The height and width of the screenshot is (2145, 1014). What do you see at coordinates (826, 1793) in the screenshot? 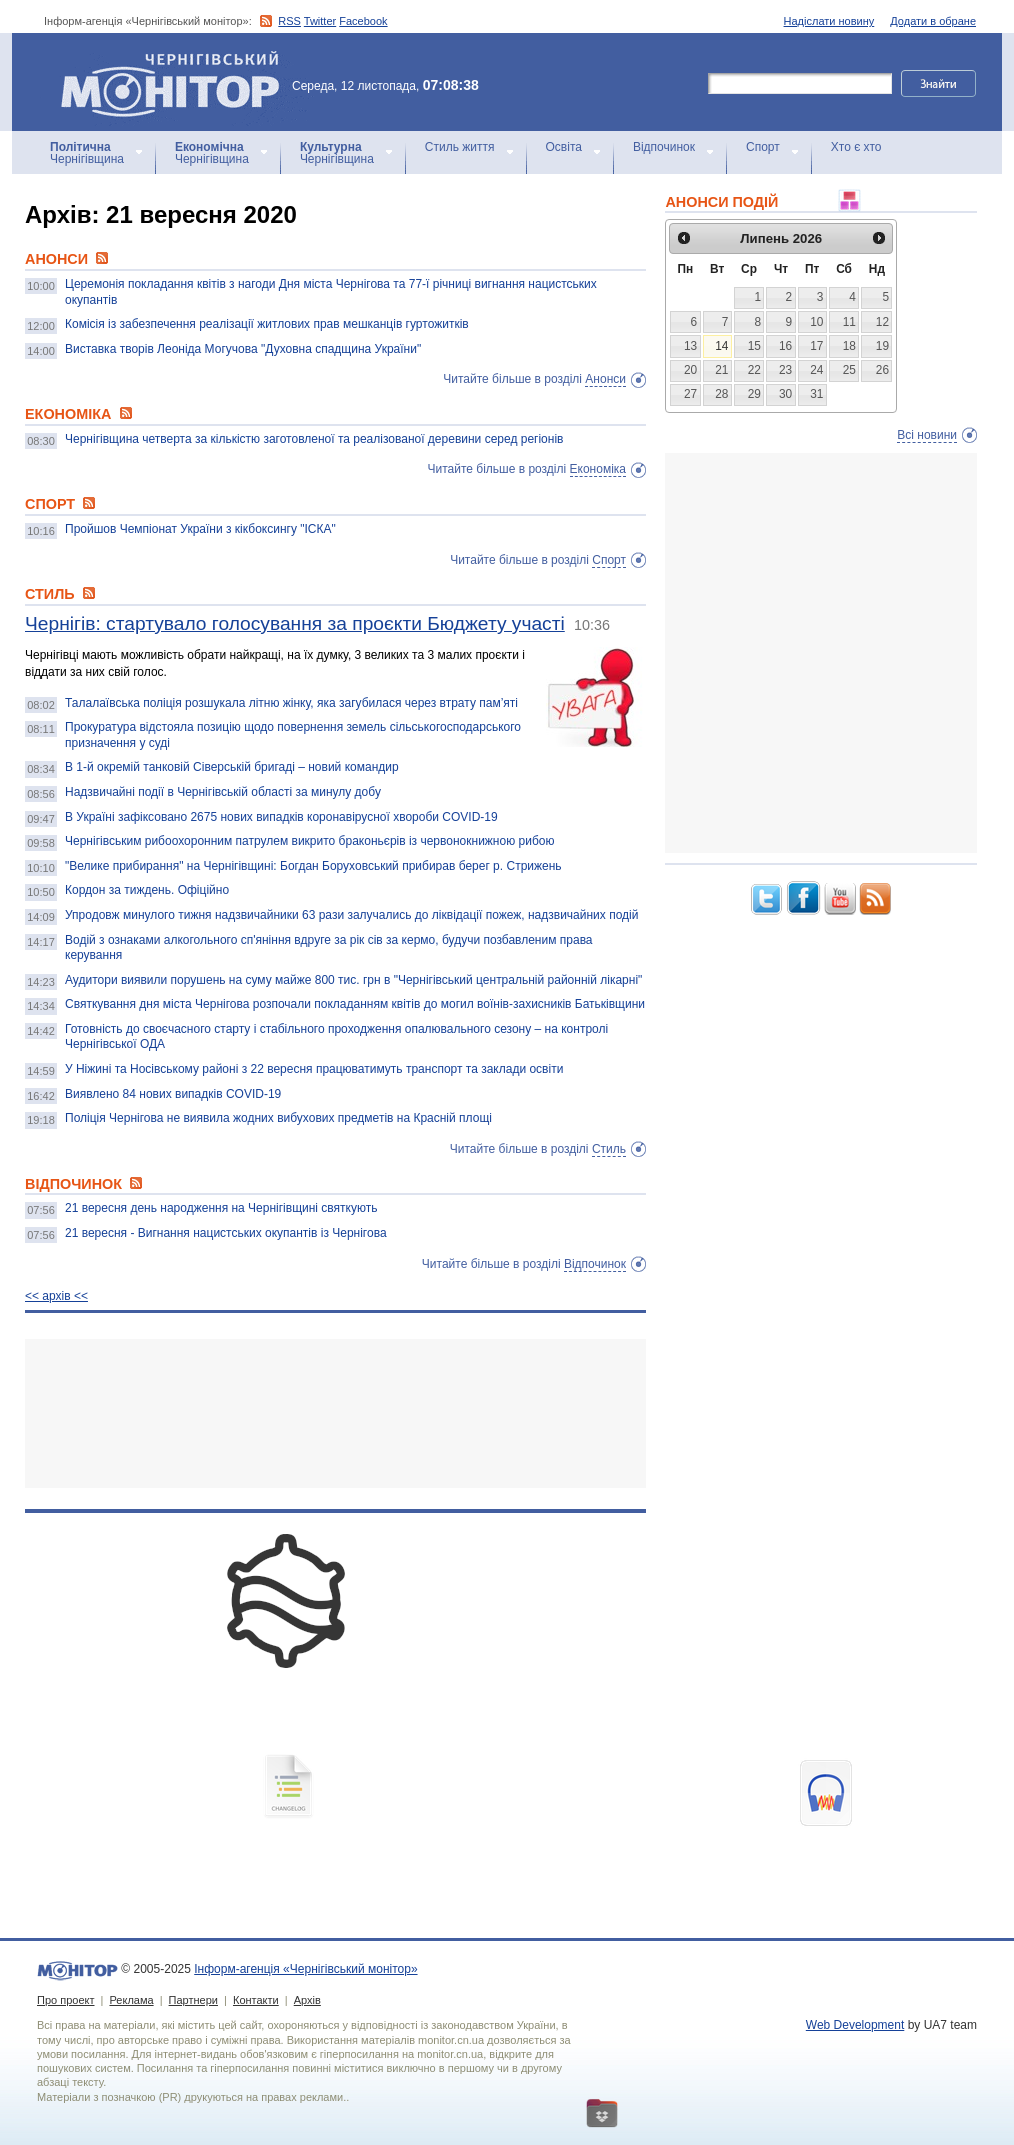
I see `an audacity audio project file` at bounding box center [826, 1793].